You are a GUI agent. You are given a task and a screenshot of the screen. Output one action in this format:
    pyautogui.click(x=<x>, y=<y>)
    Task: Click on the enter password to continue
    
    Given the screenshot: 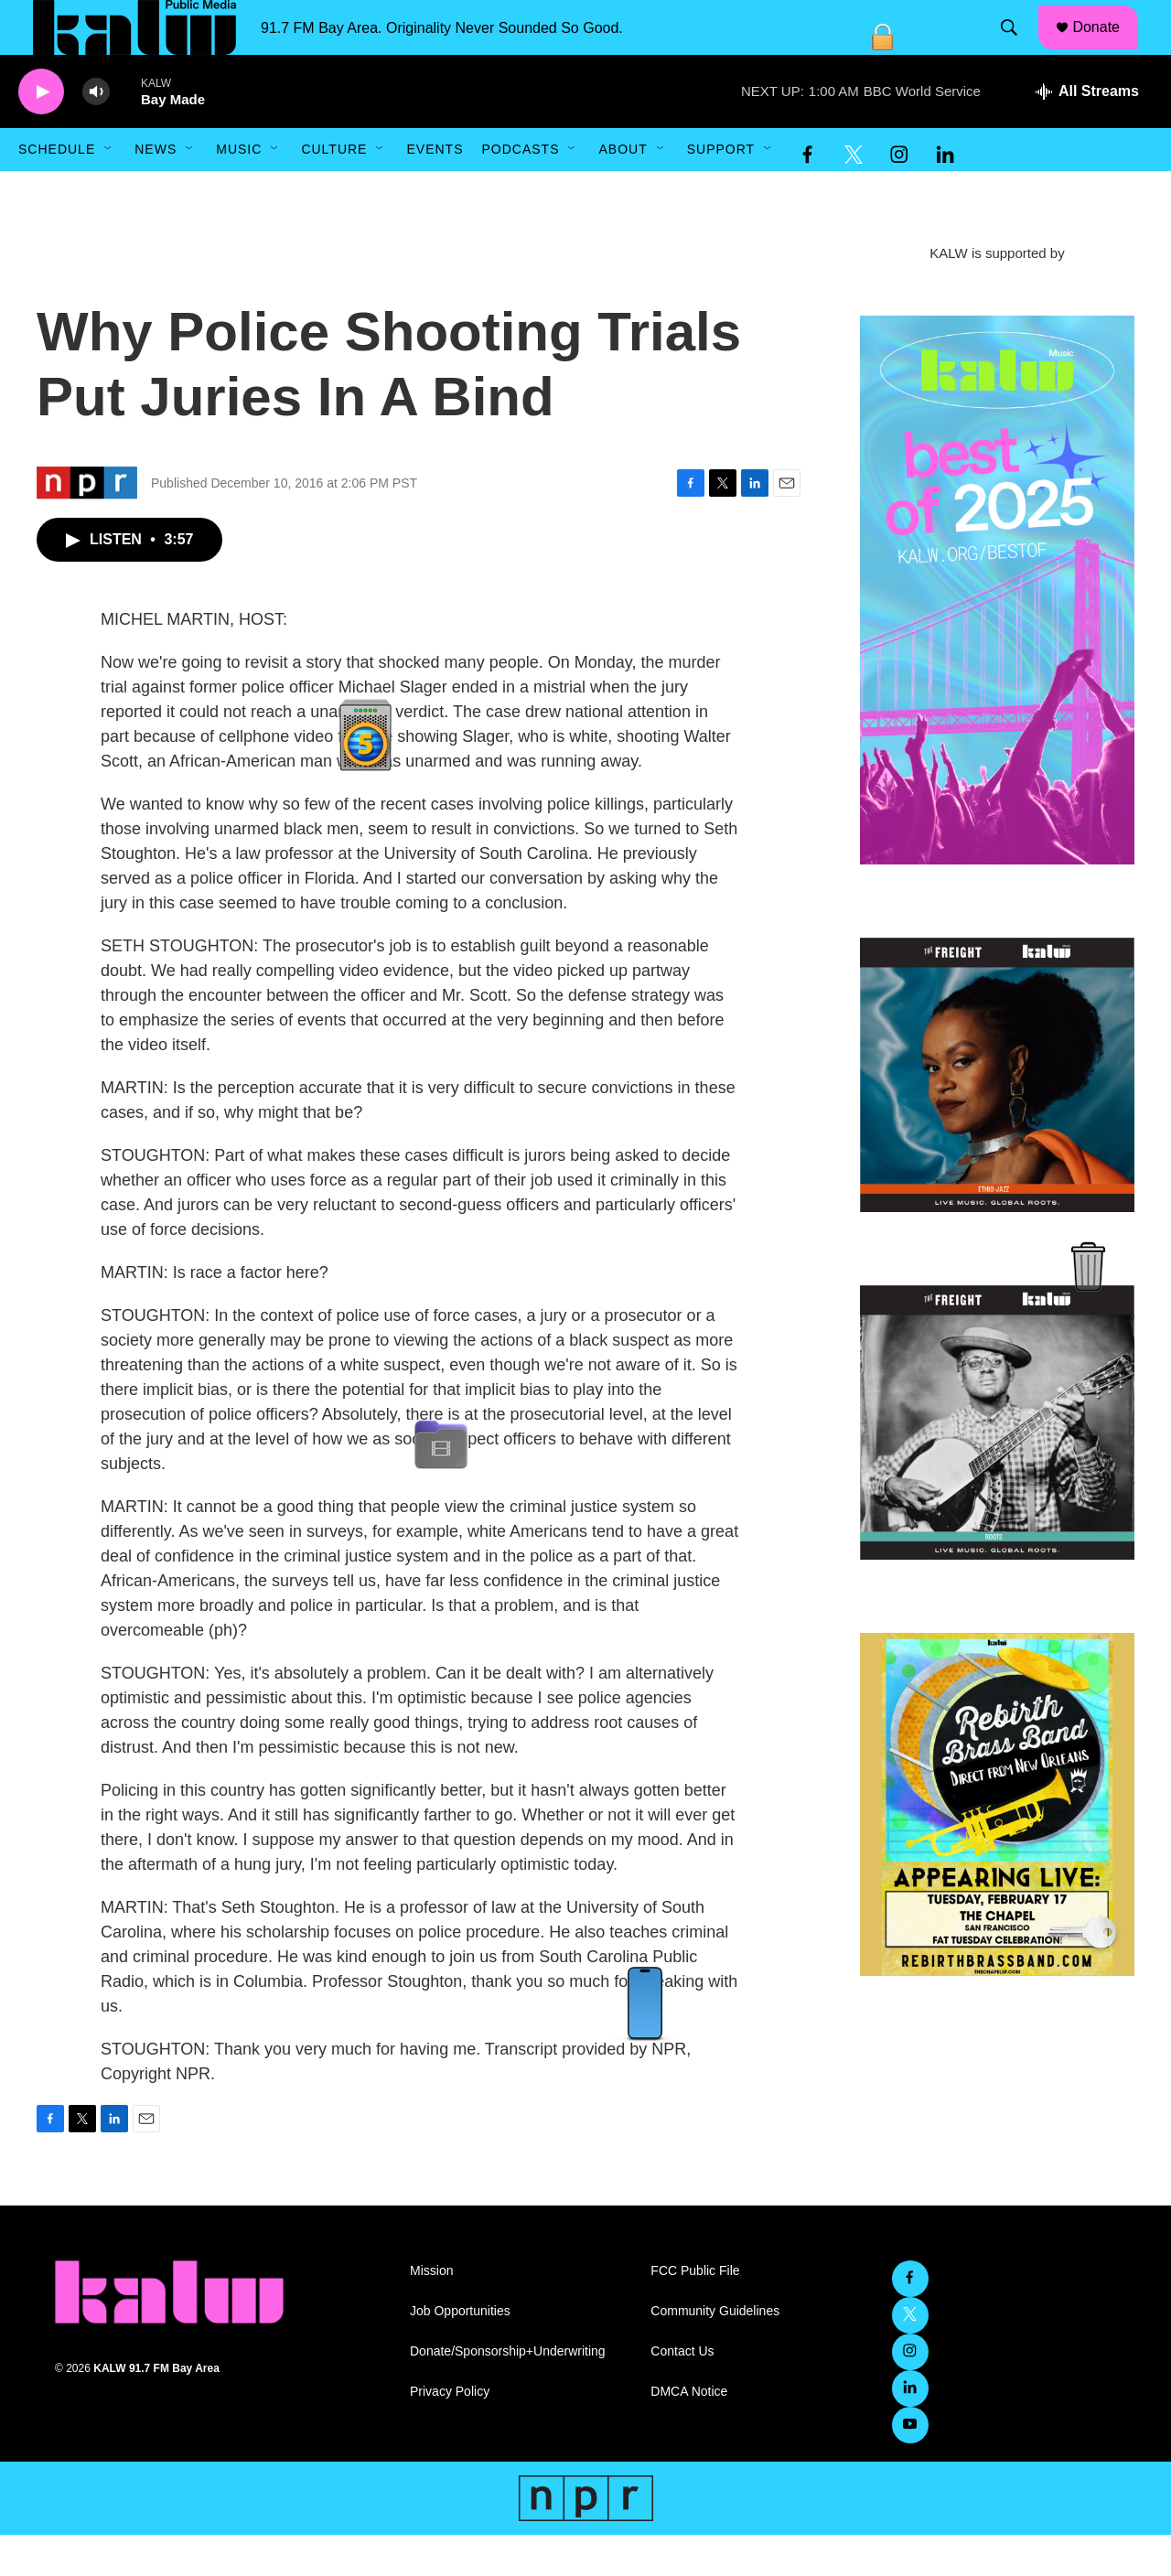 What is the action you would take?
    pyautogui.click(x=1082, y=1933)
    